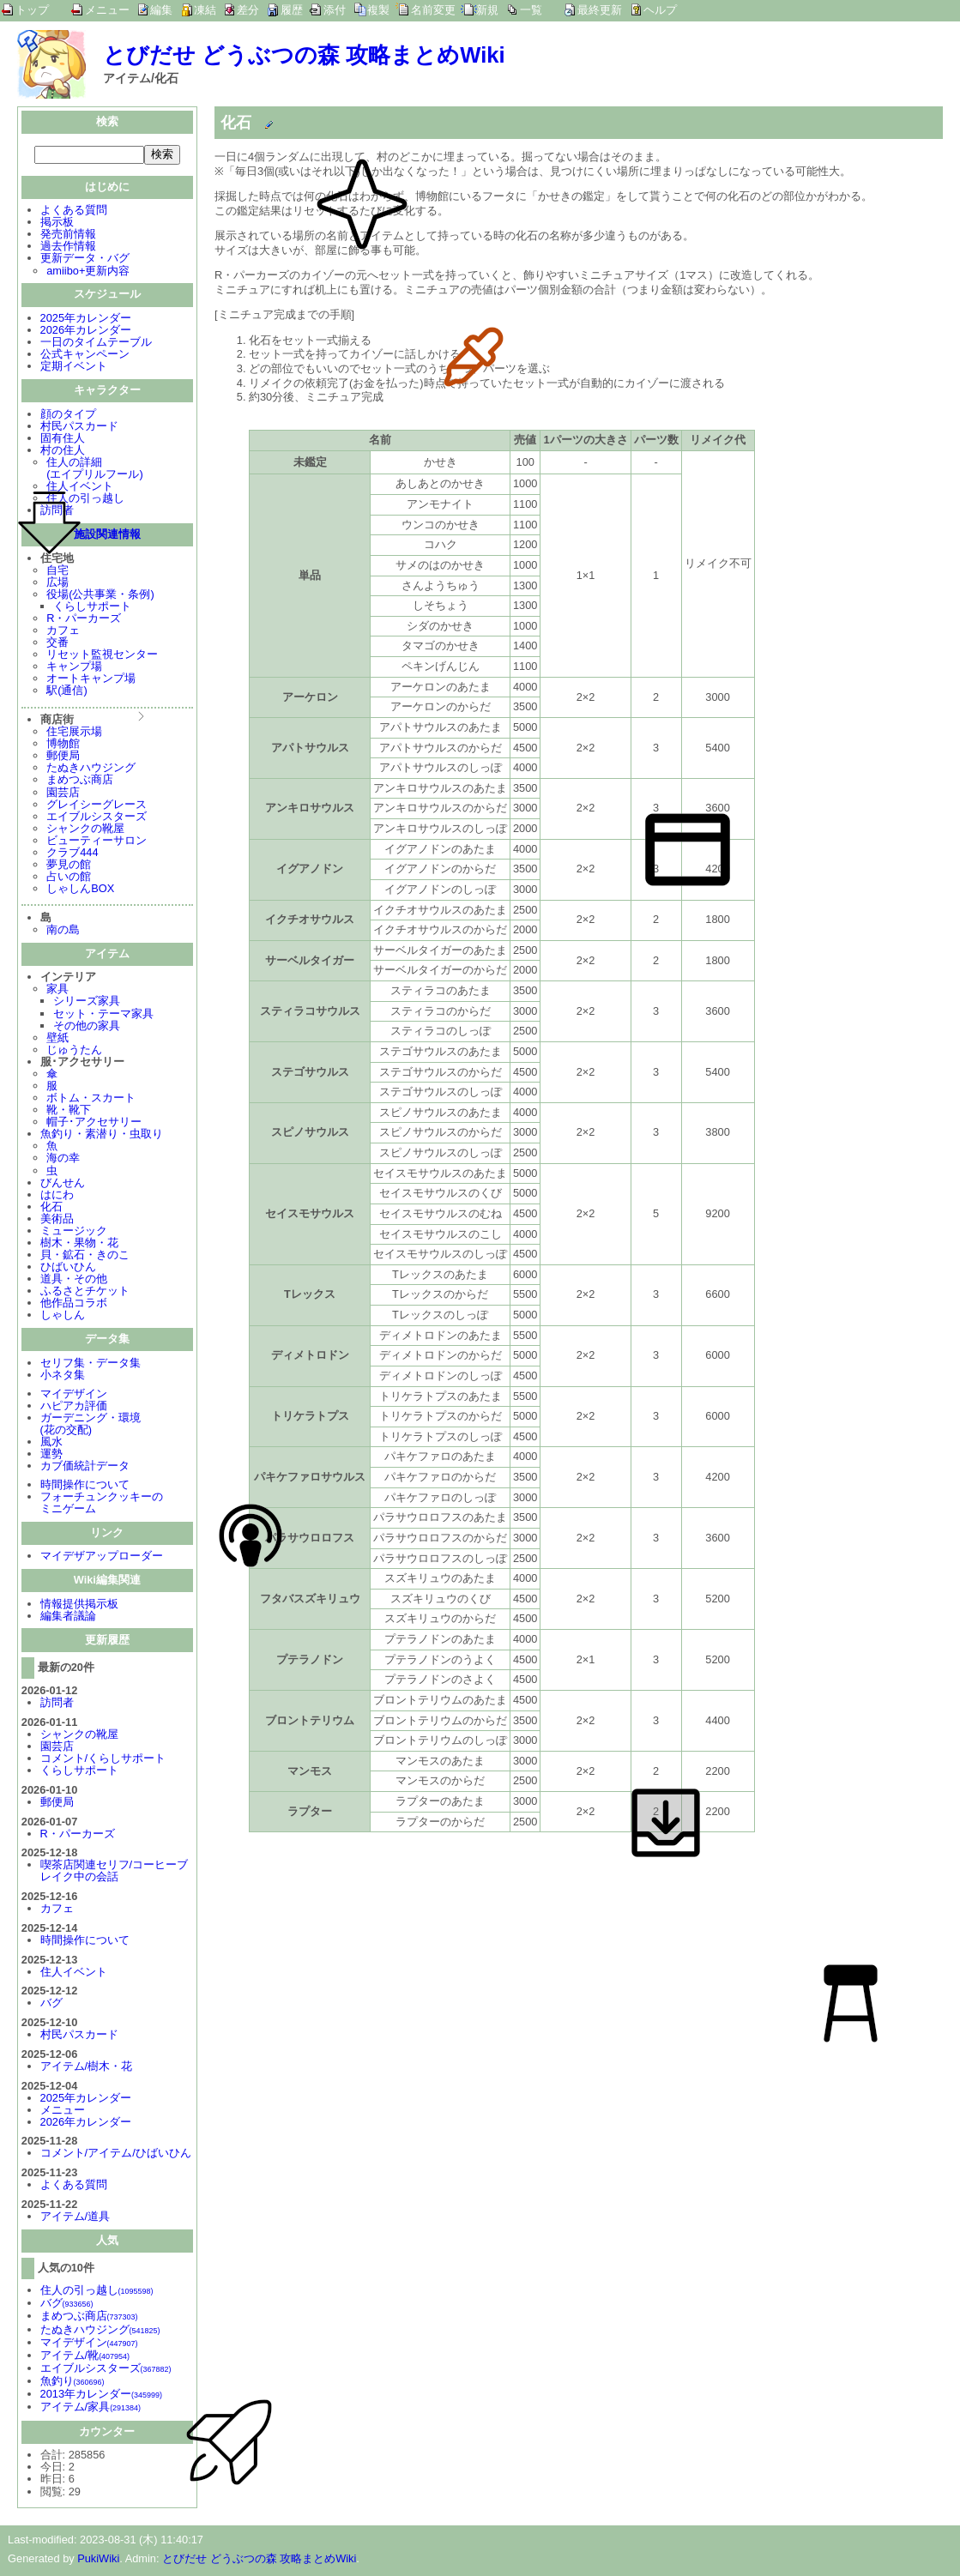  Describe the element at coordinates (141, 716) in the screenshot. I see `navigate to the next item or page` at that location.